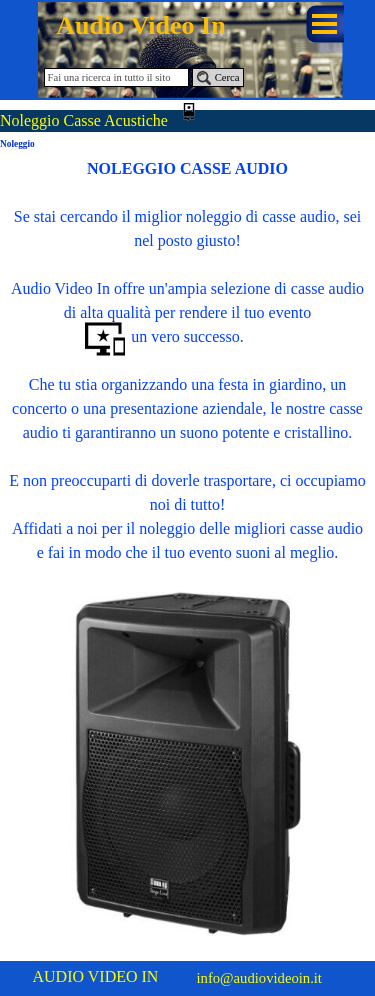 The image size is (375, 996). Describe the element at coordinates (105, 339) in the screenshot. I see `view important or priority devices` at that location.